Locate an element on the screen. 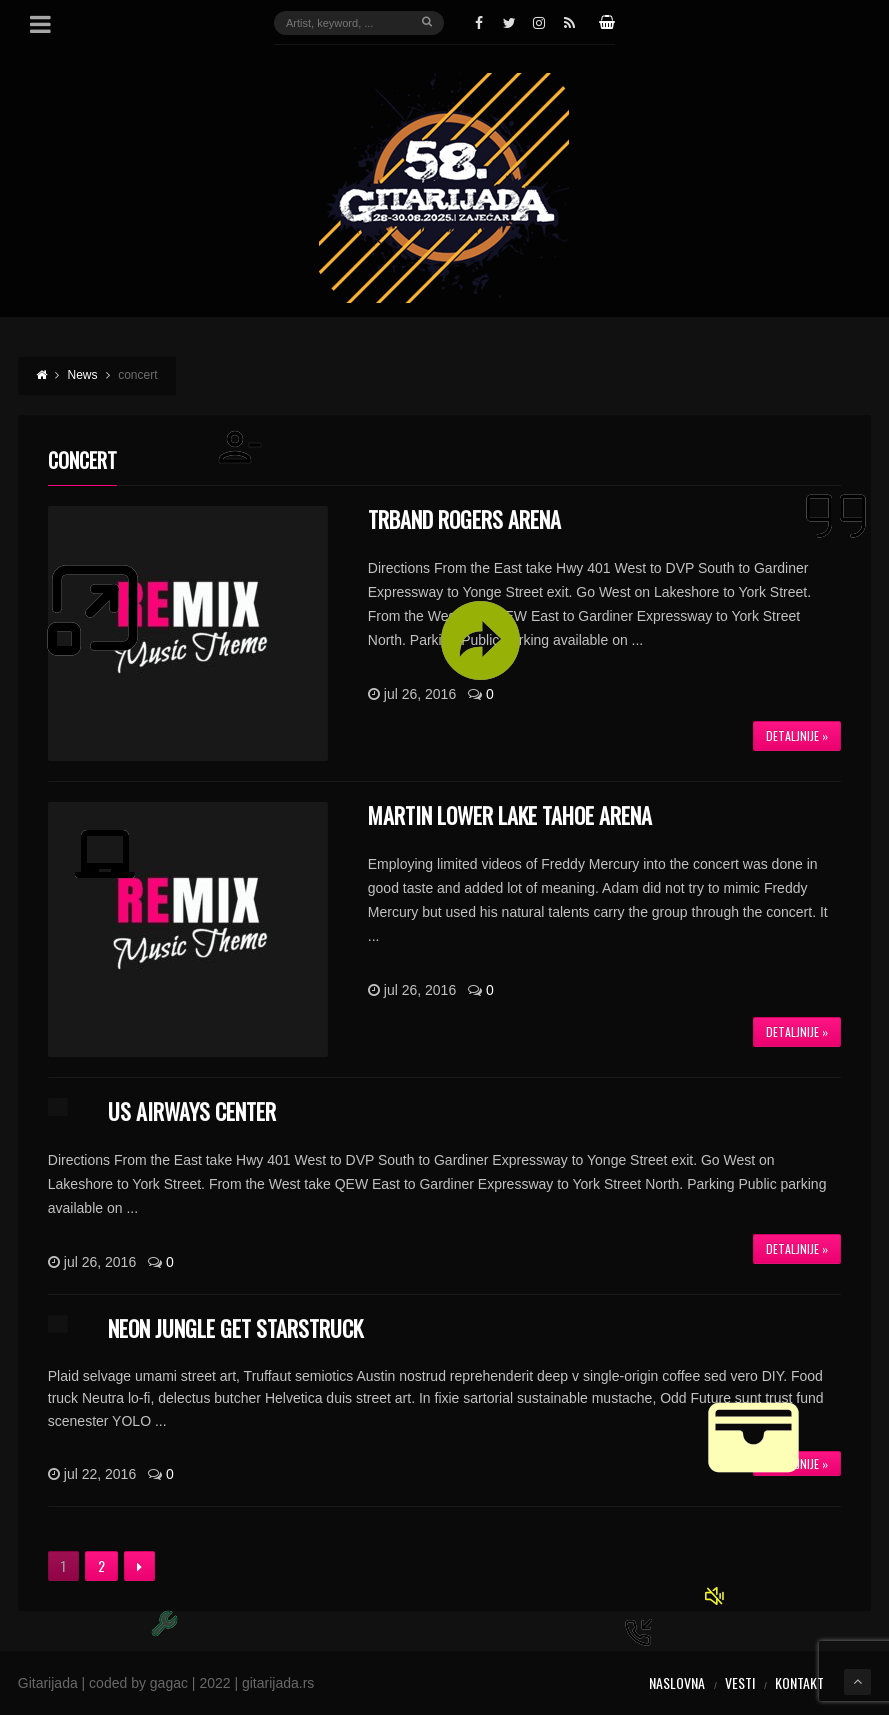 The width and height of the screenshot is (889, 1715). forward or share content is located at coordinates (480, 640).